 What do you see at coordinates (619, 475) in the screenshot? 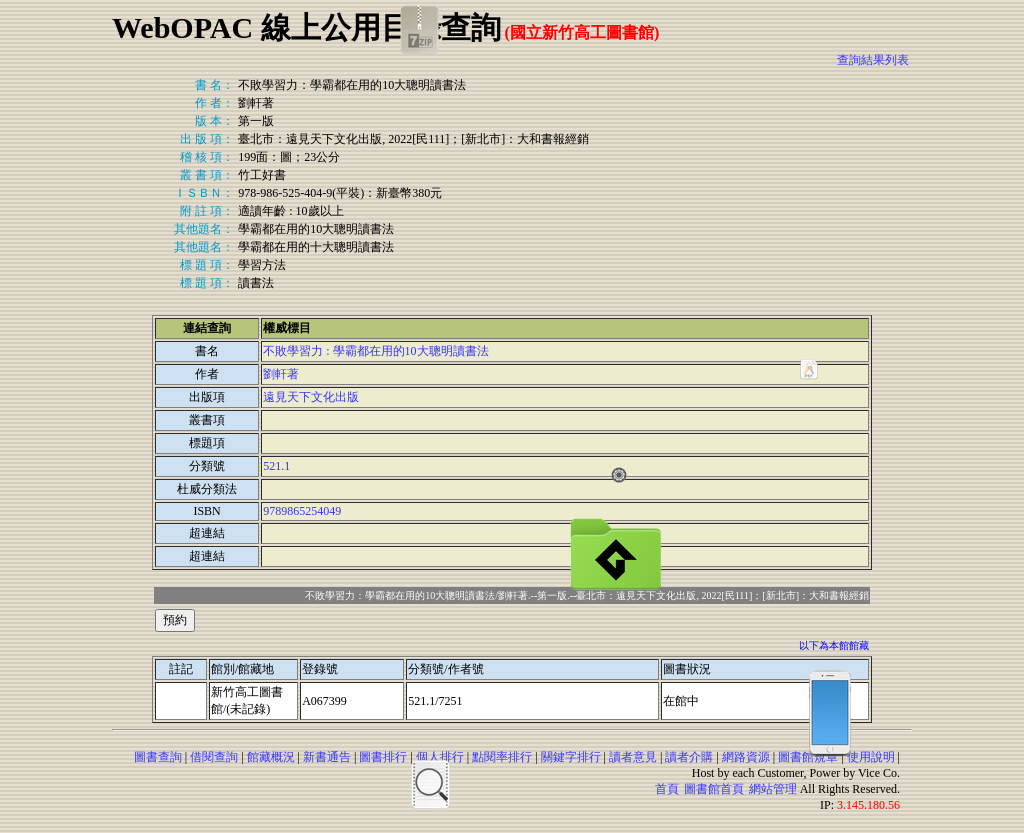
I see `indicates a system file or setting` at bounding box center [619, 475].